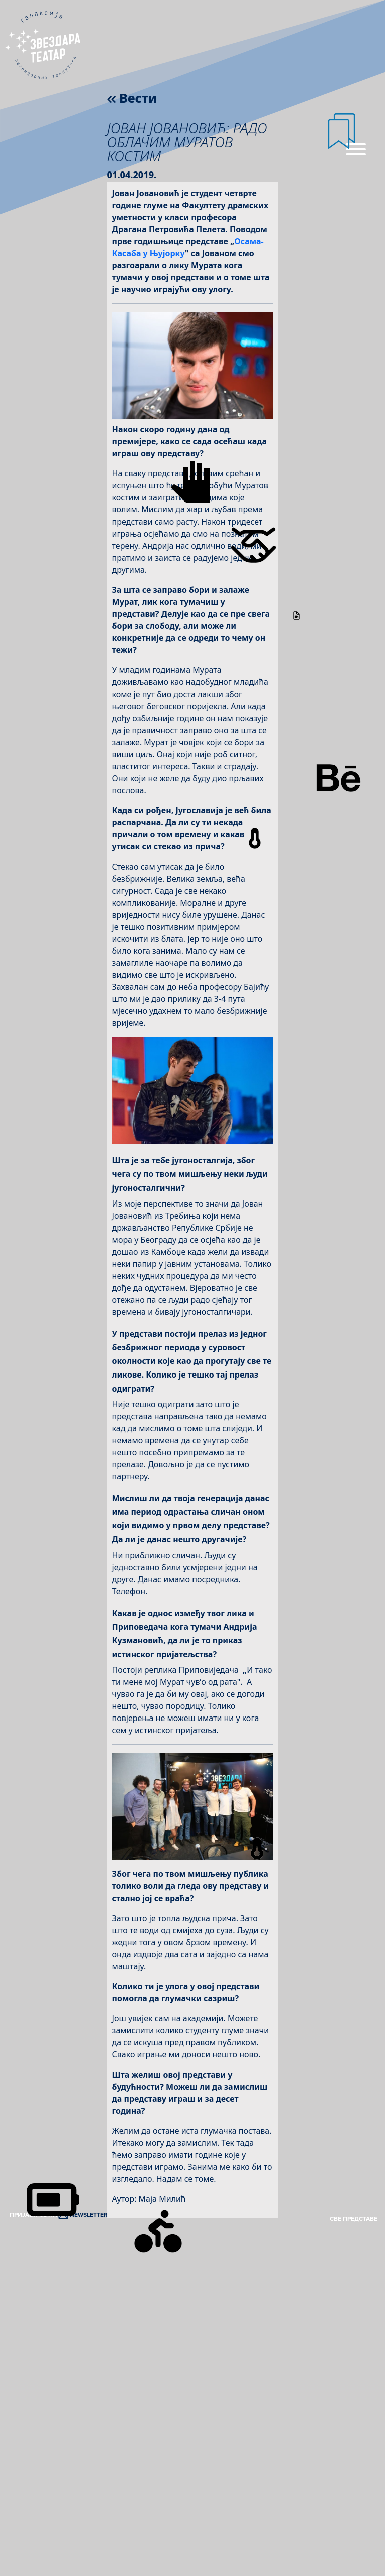 The width and height of the screenshot is (385, 2576). What do you see at coordinates (52, 2200) in the screenshot?
I see `indicates battery level at 75%` at bounding box center [52, 2200].